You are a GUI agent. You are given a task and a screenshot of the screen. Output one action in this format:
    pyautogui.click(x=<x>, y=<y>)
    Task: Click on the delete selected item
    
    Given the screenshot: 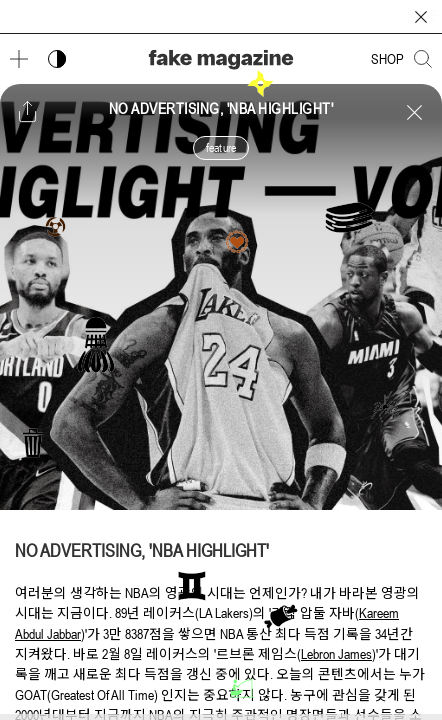 What is the action you would take?
    pyautogui.click(x=33, y=440)
    